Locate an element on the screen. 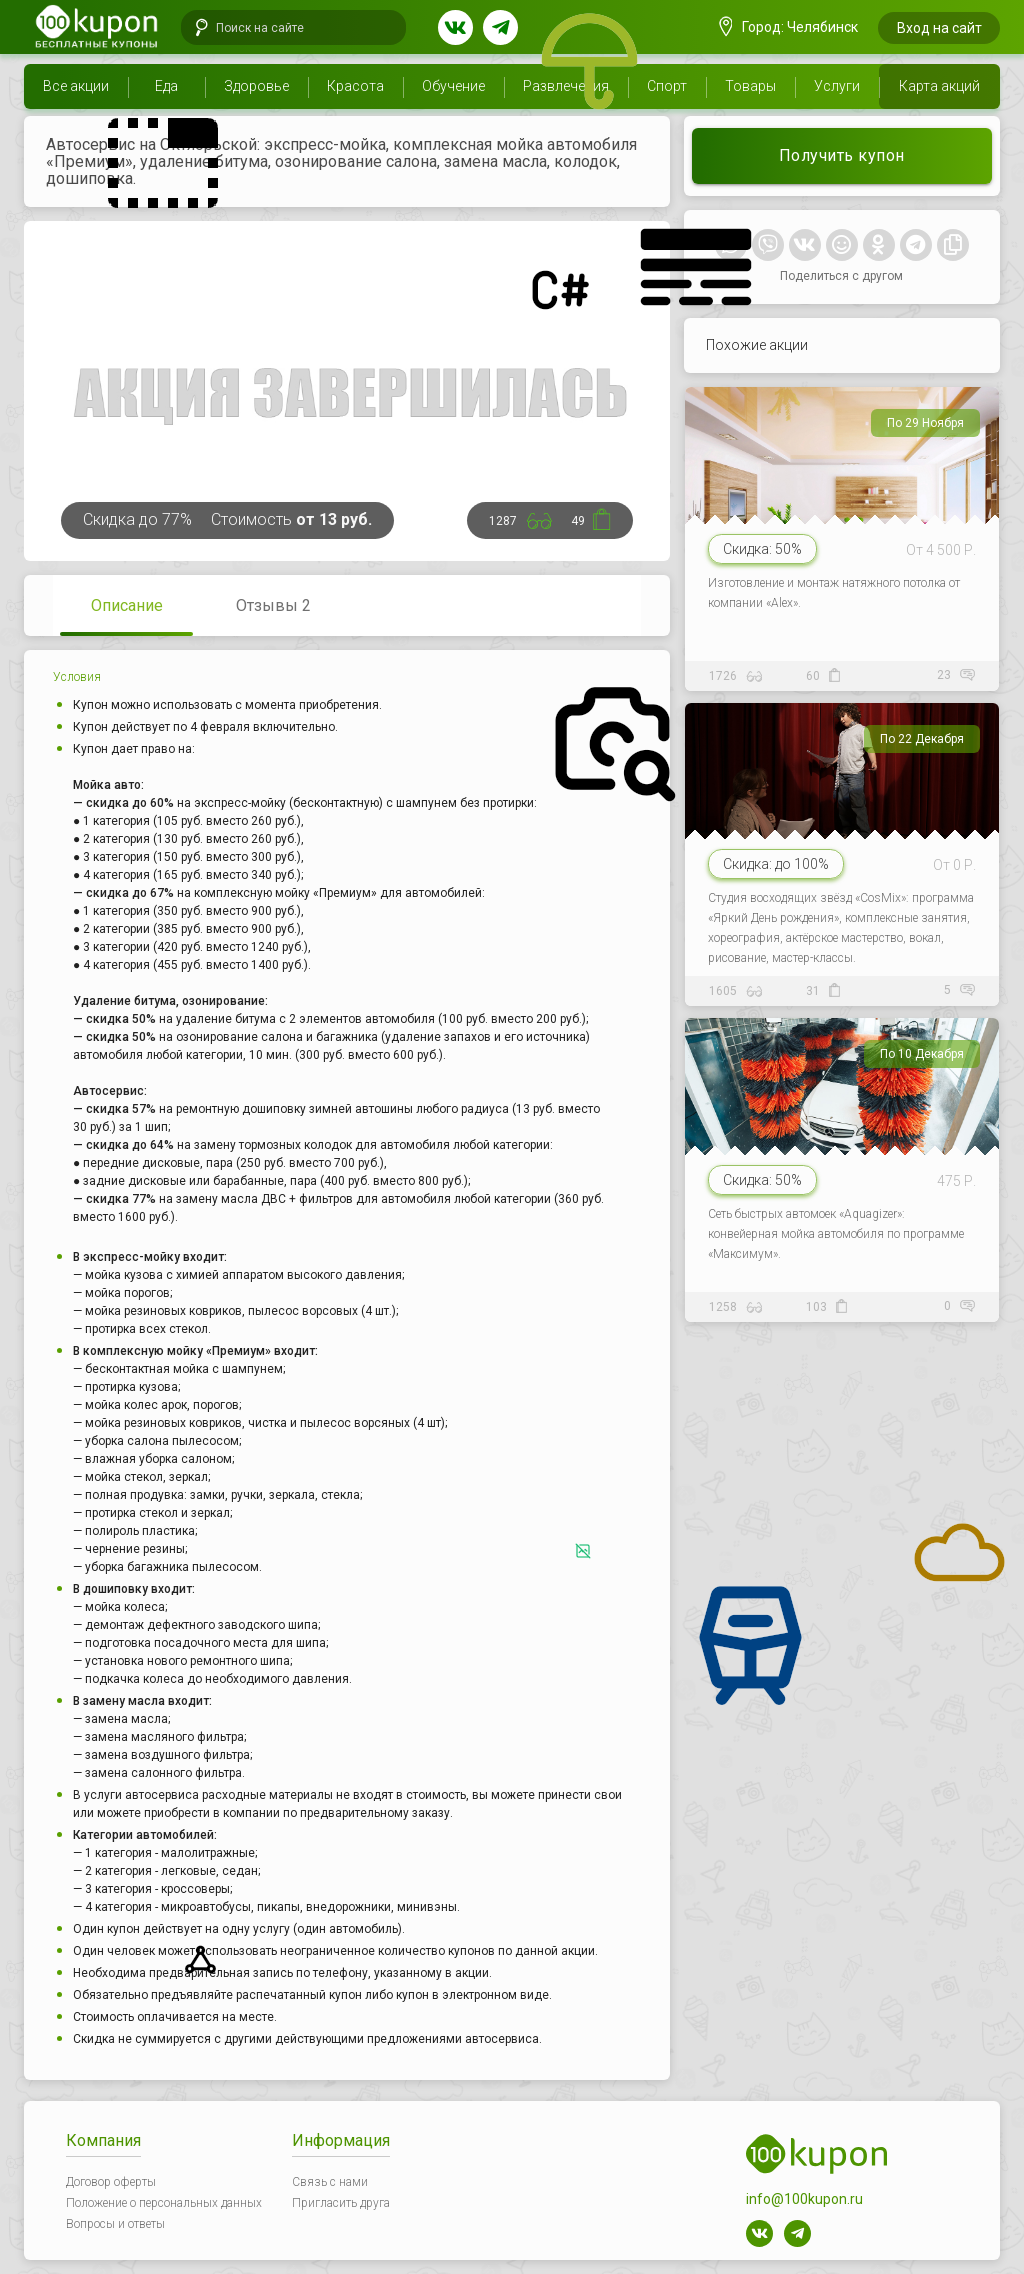 The width and height of the screenshot is (1024, 2274). disable graph or chart view is located at coordinates (583, 1551).